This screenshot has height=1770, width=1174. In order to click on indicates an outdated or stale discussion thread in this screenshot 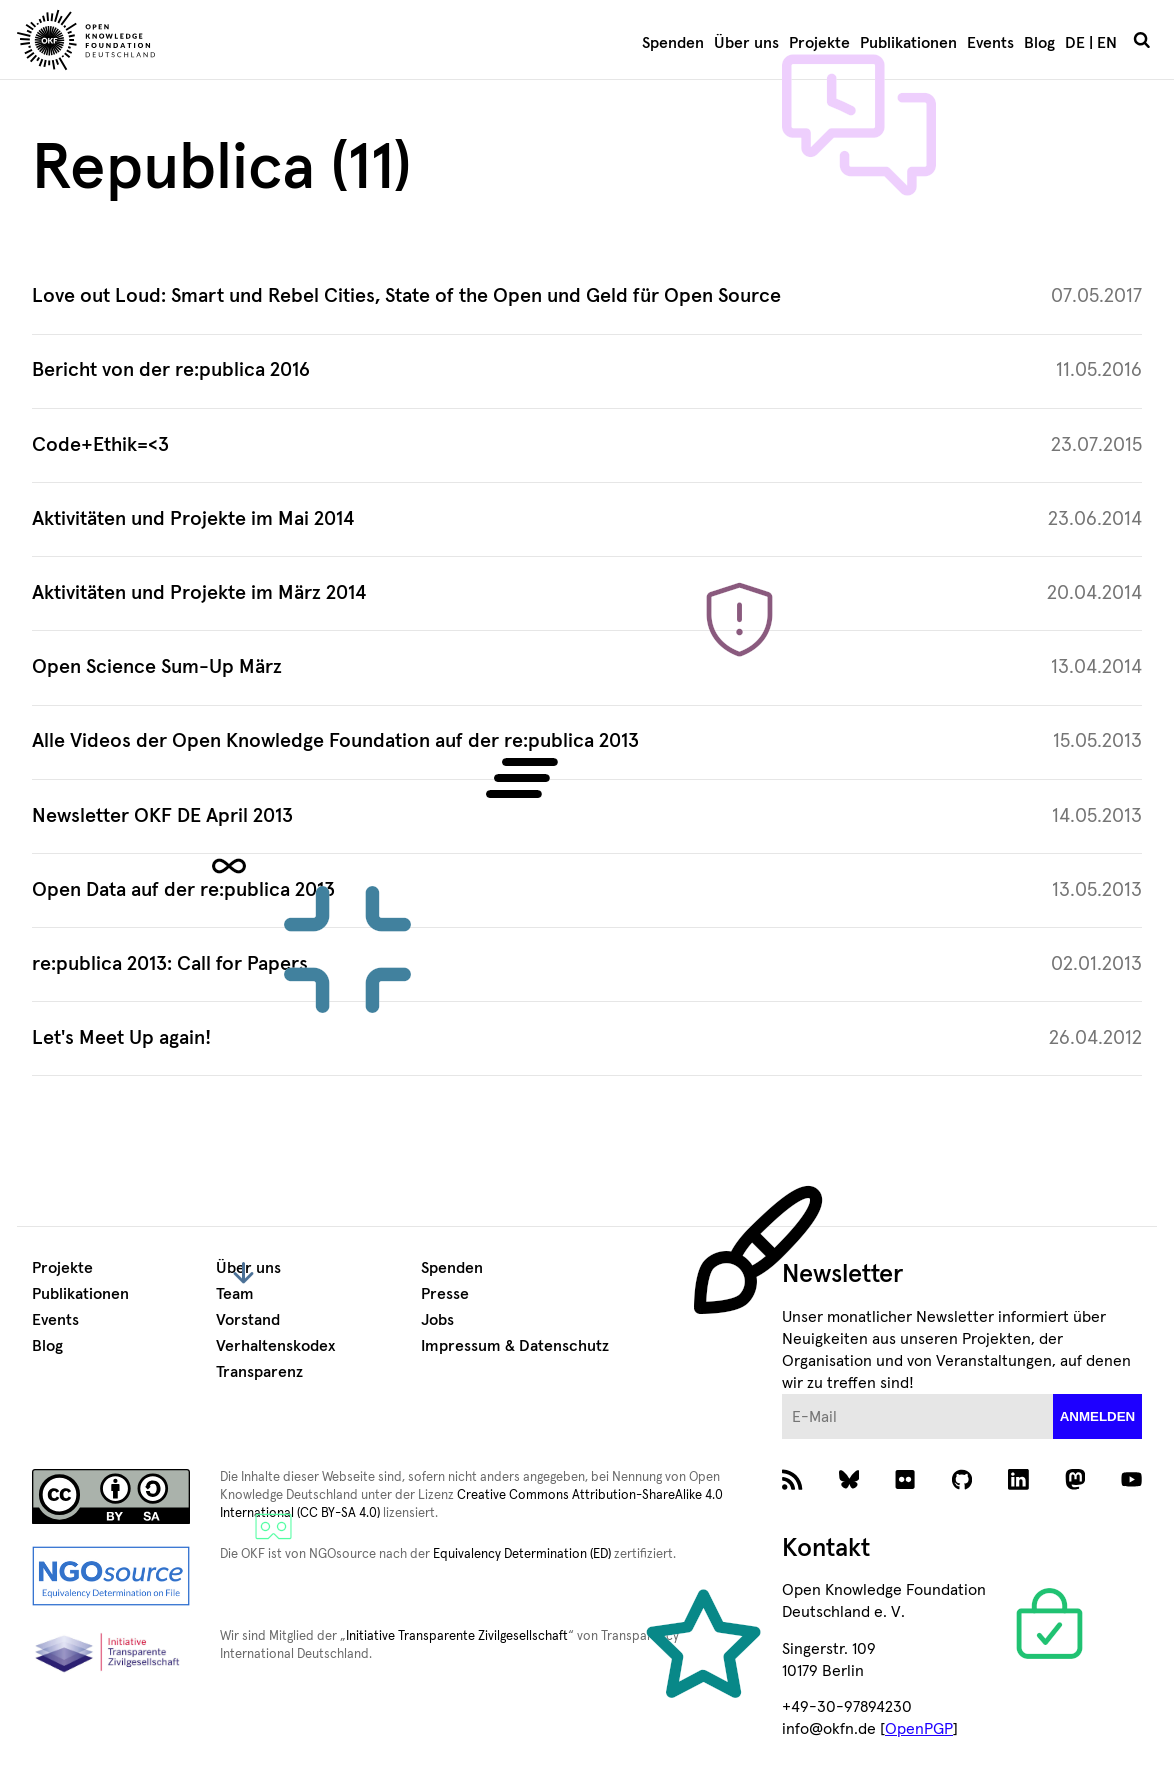, I will do `click(859, 125)`.